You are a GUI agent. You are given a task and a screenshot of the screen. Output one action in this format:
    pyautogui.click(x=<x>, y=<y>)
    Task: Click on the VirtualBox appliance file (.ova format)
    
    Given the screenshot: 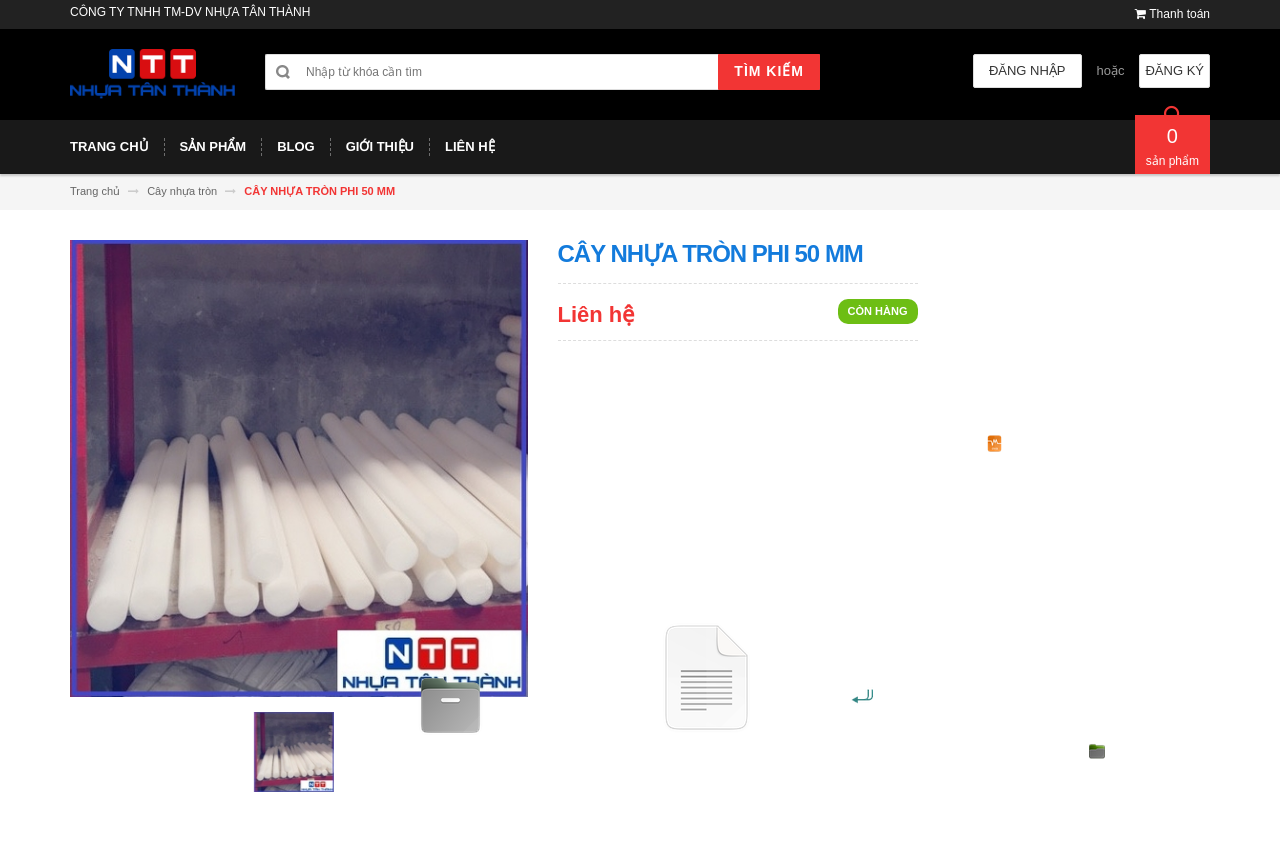 What is the action you would take?
    pyautogui.click(x=994, y=443)
    